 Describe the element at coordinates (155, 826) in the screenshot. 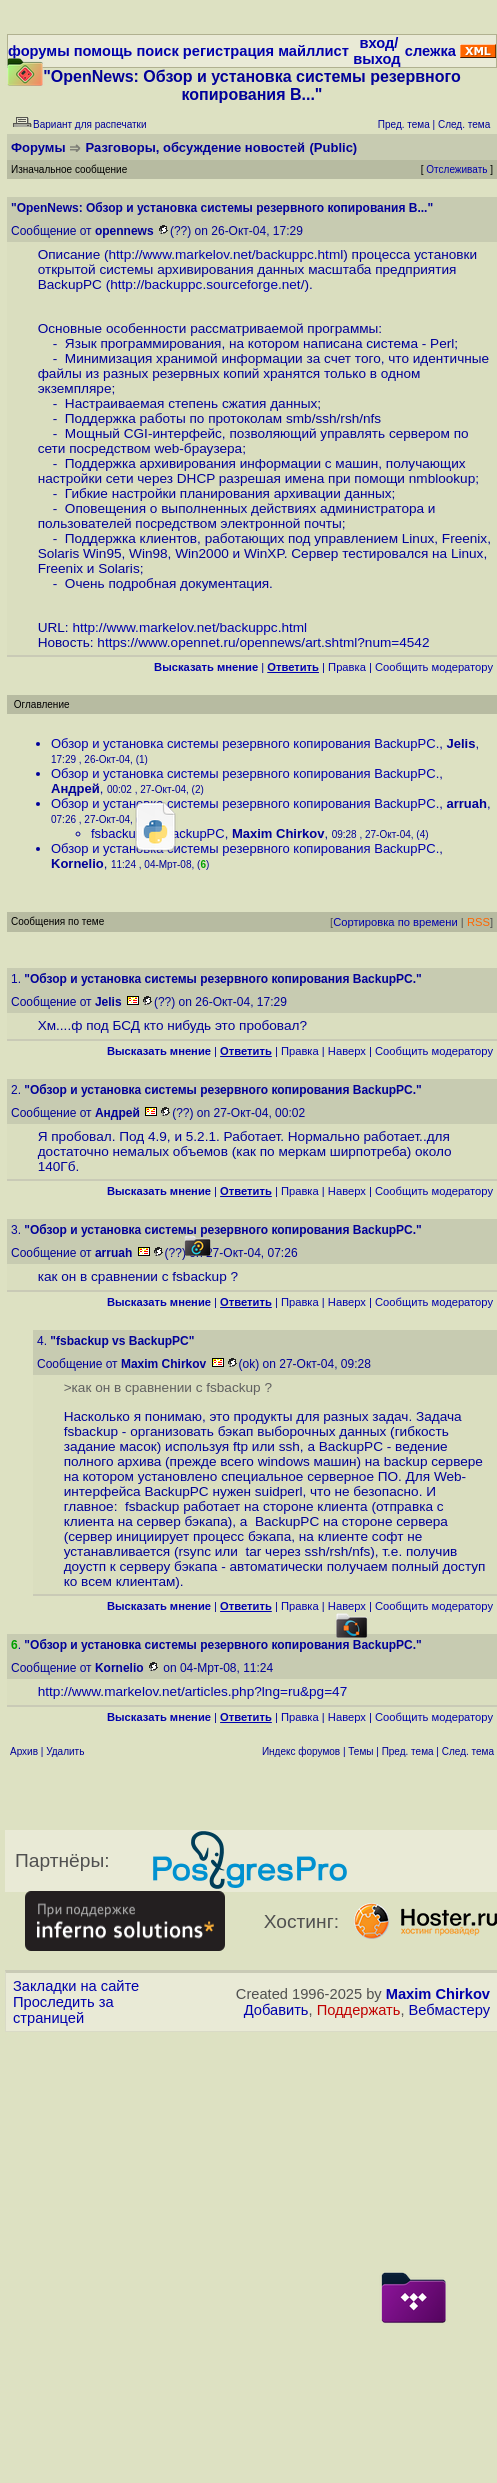

I see `a python script or source code file` at that location.